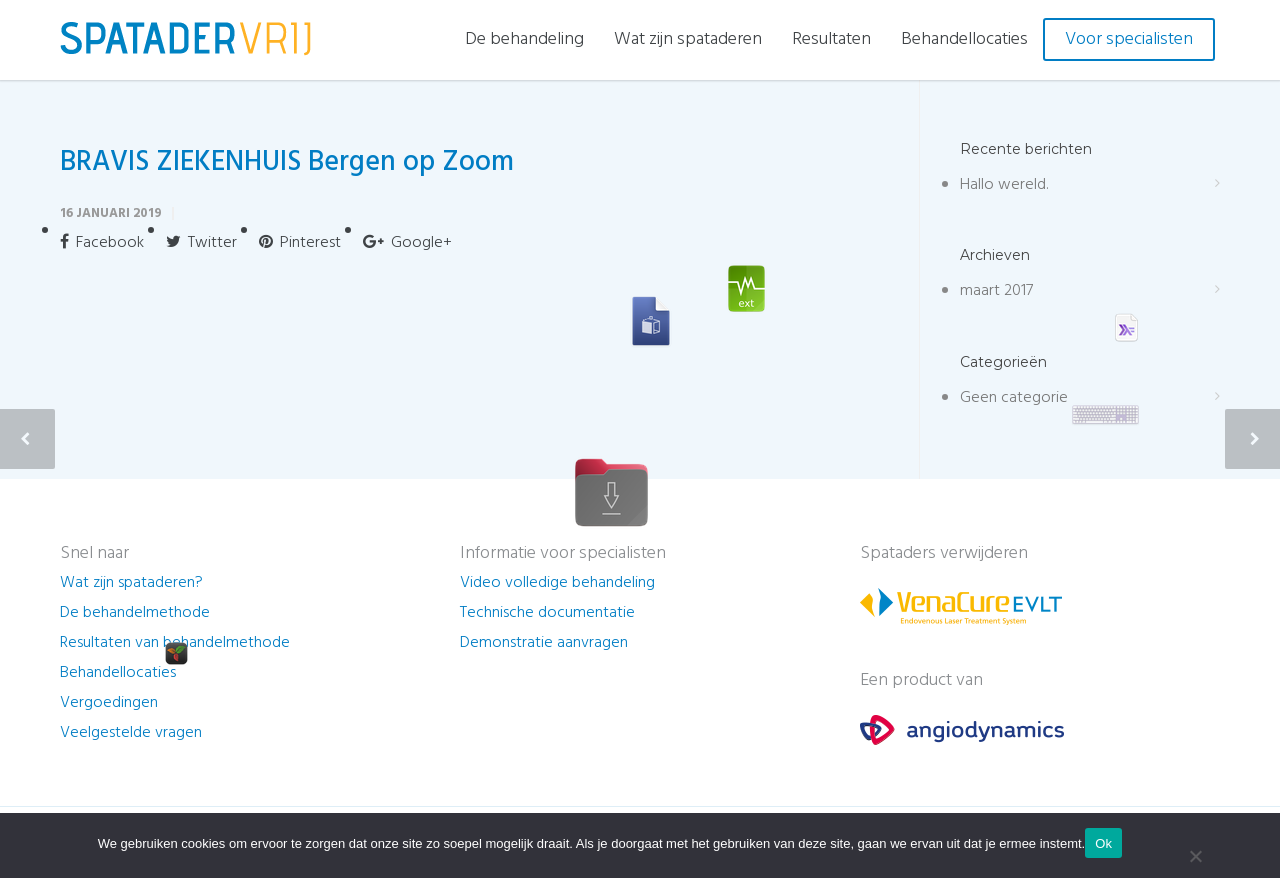 This screenshot has height=878, width=1280. I want to click on open trilium notes app, so click(176, 653).